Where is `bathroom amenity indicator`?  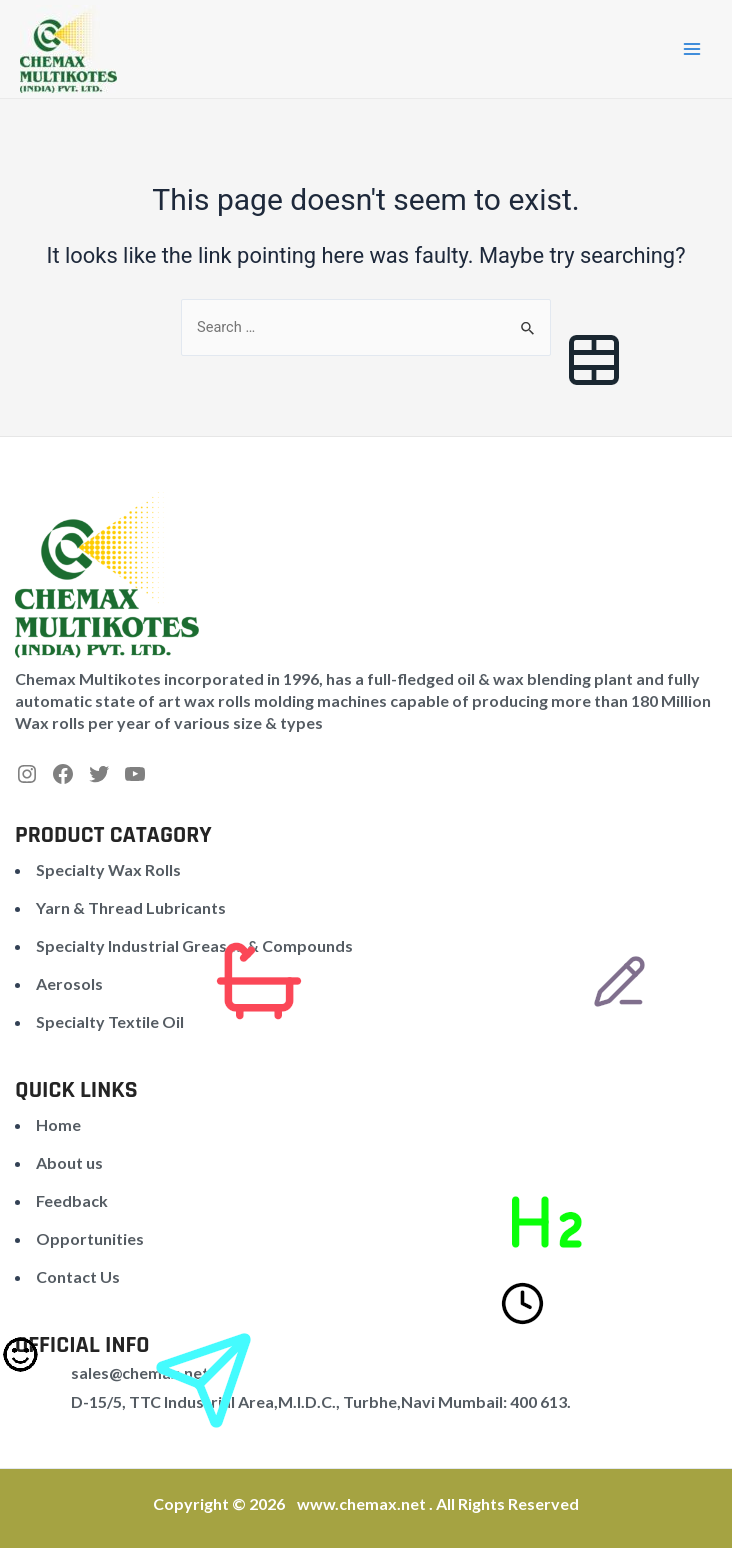 bathroom amenity indicator is located at coordinates (259, 981).